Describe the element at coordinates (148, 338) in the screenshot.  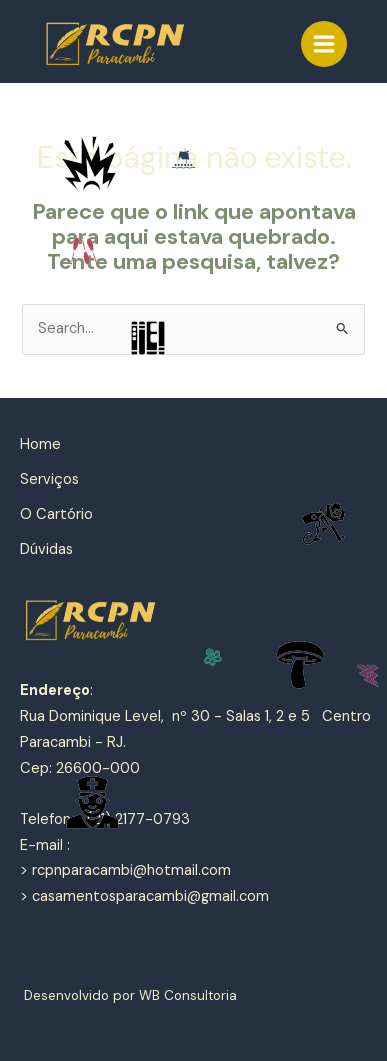
I see `access your library or book collection` at that location.